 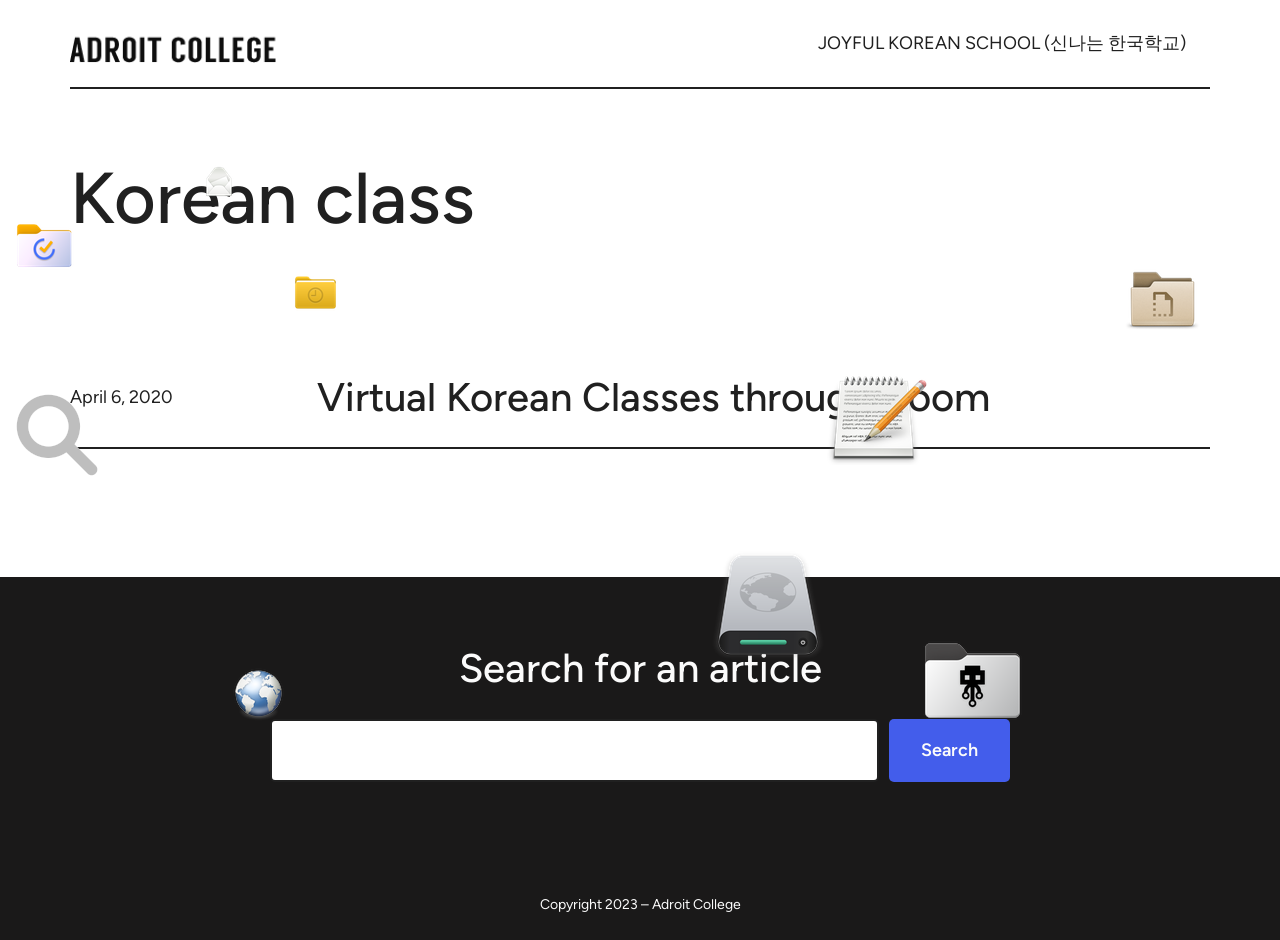 What do you see at coordinates (877, 415) in the screenshot?
I see `open text editor application` at bounding box center [877, 415].